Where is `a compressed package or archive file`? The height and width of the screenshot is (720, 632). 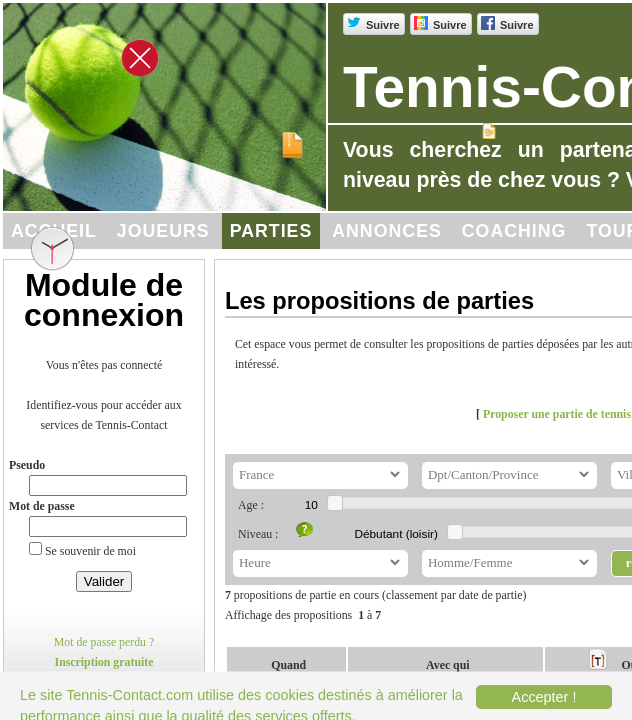 a compressed package or archive file is located at coordinates (292, 145).